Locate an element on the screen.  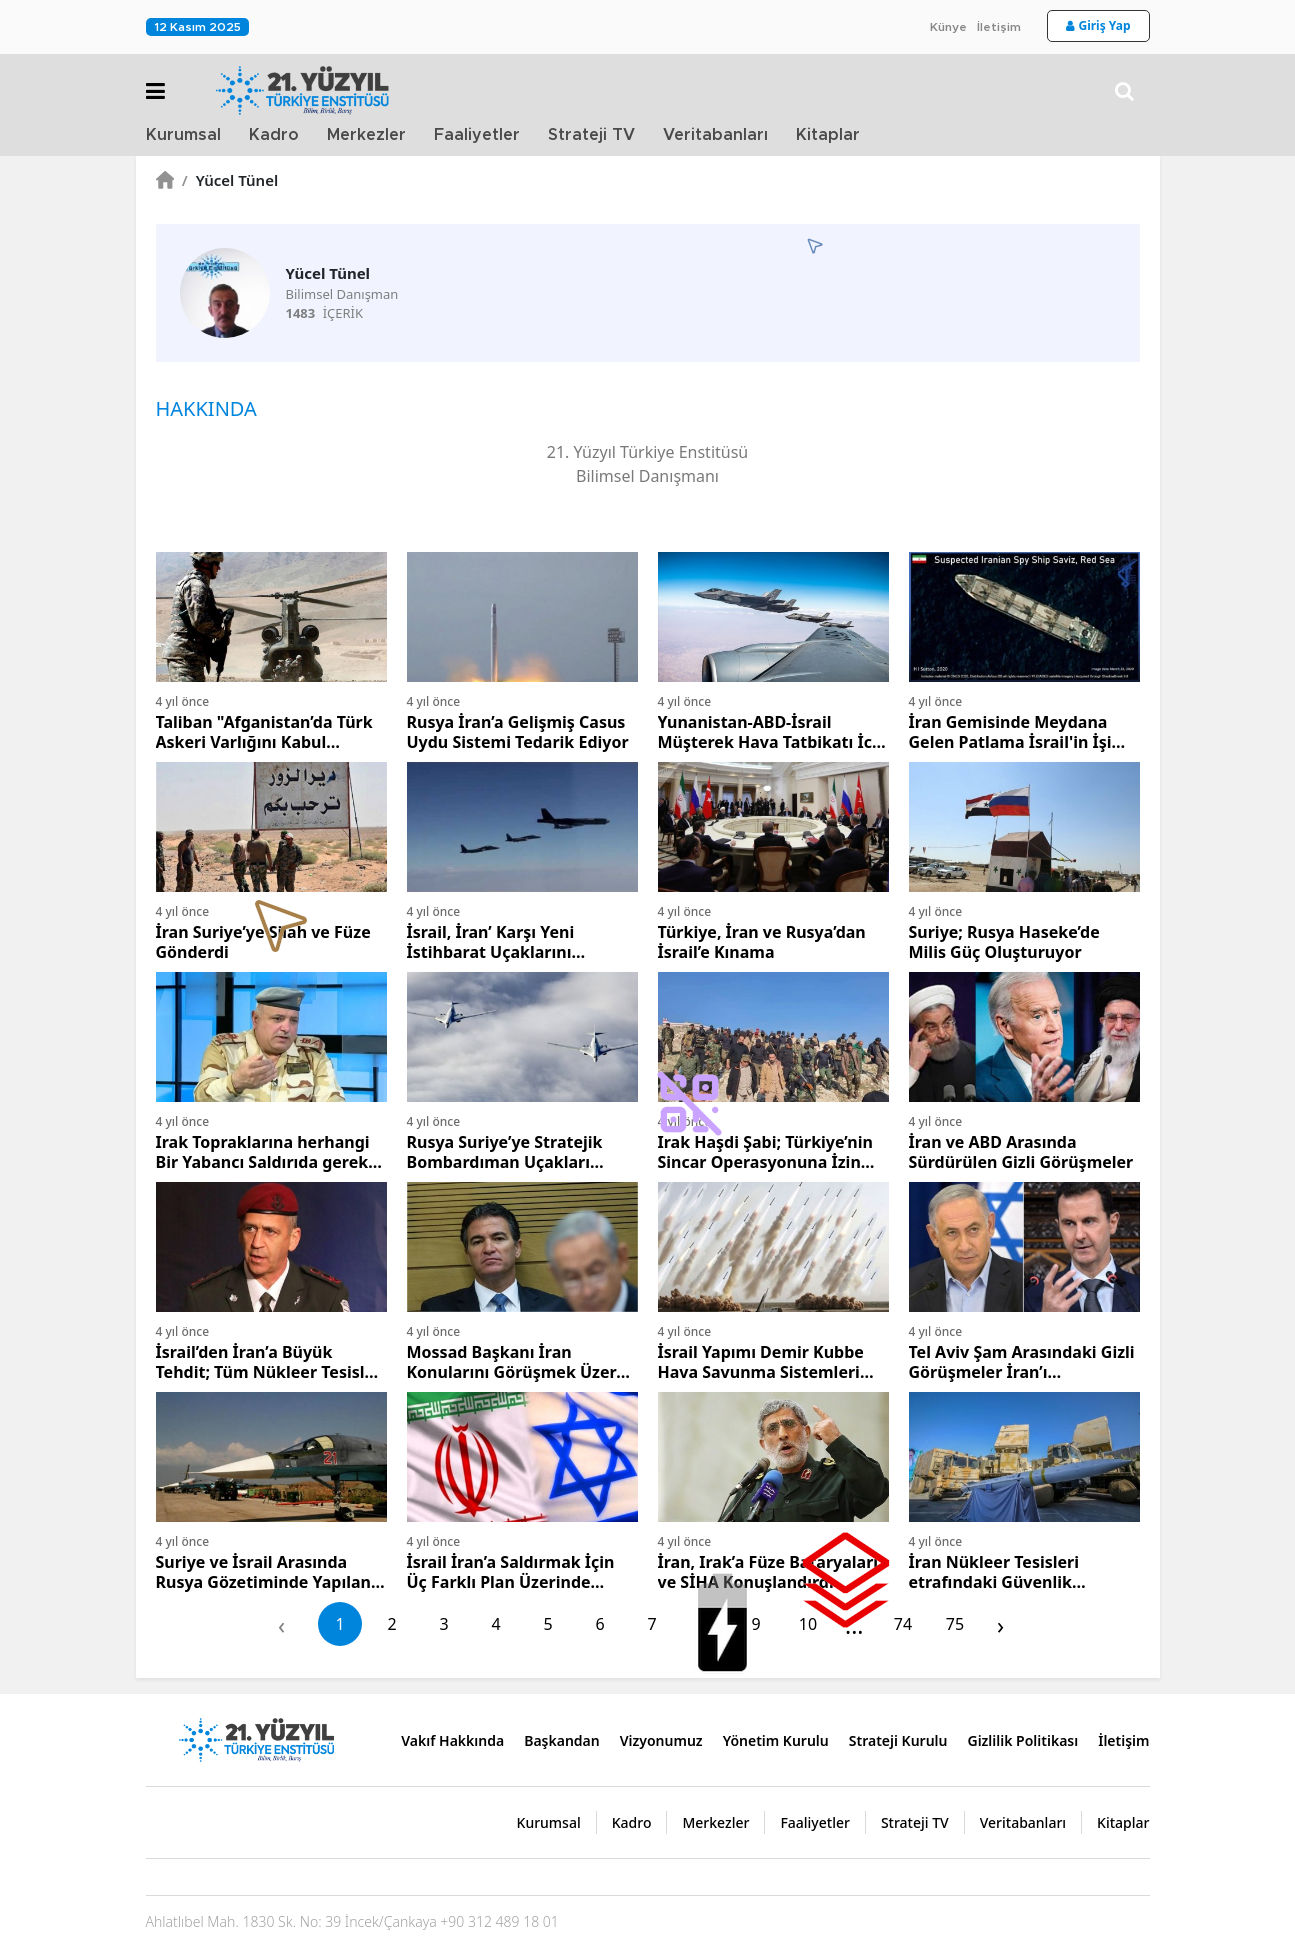
QR code scanning is disabled is located at coordinates (689, 1103).